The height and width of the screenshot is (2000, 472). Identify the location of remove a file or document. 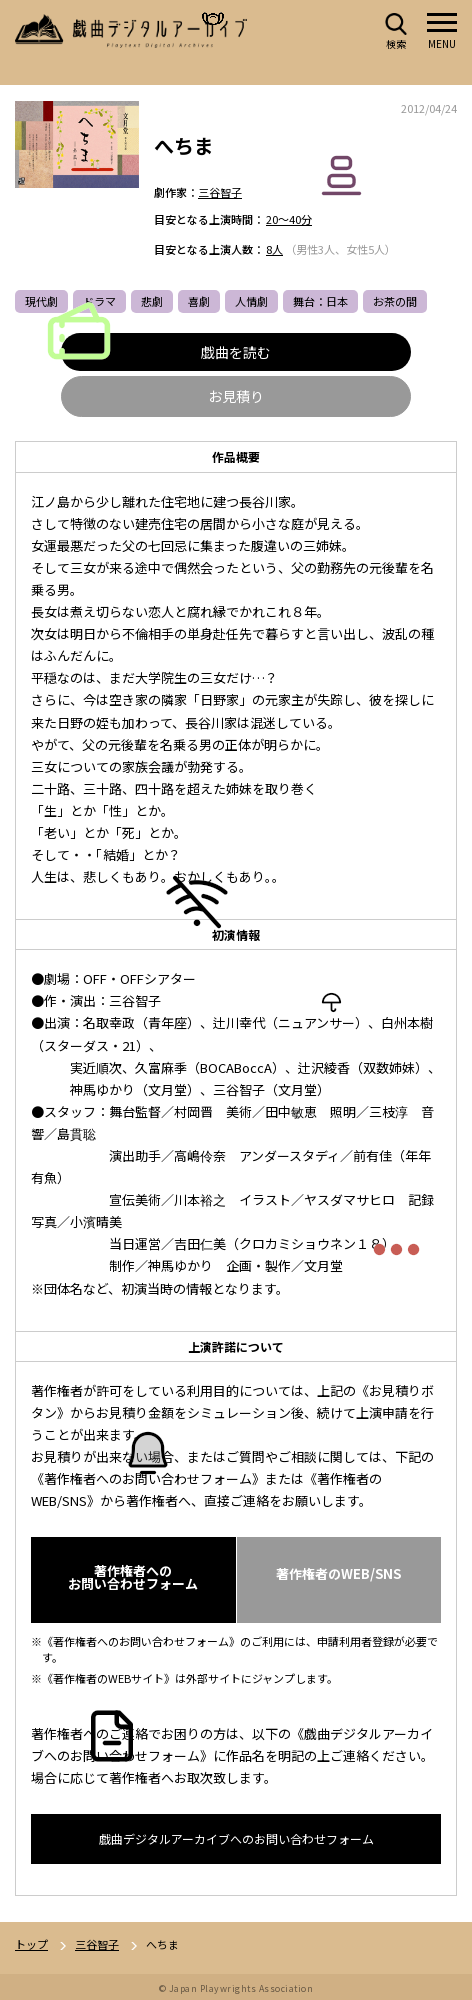
(112, 1736).